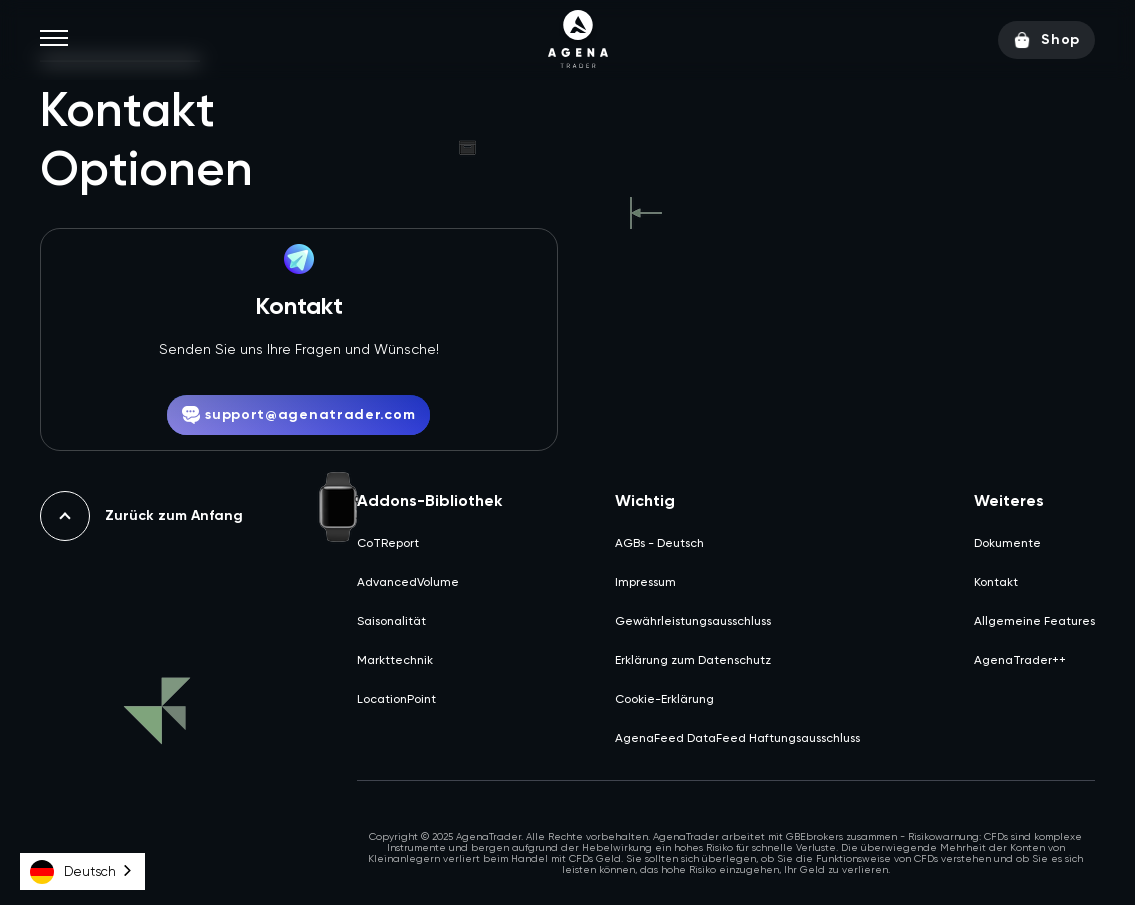 The width and height of the screenshot is (1135, 905). What do you see at coordinates (646, 213) in the screenshot?
I see `go to the first item in a list or sequence` at bounding box center [646, 213].